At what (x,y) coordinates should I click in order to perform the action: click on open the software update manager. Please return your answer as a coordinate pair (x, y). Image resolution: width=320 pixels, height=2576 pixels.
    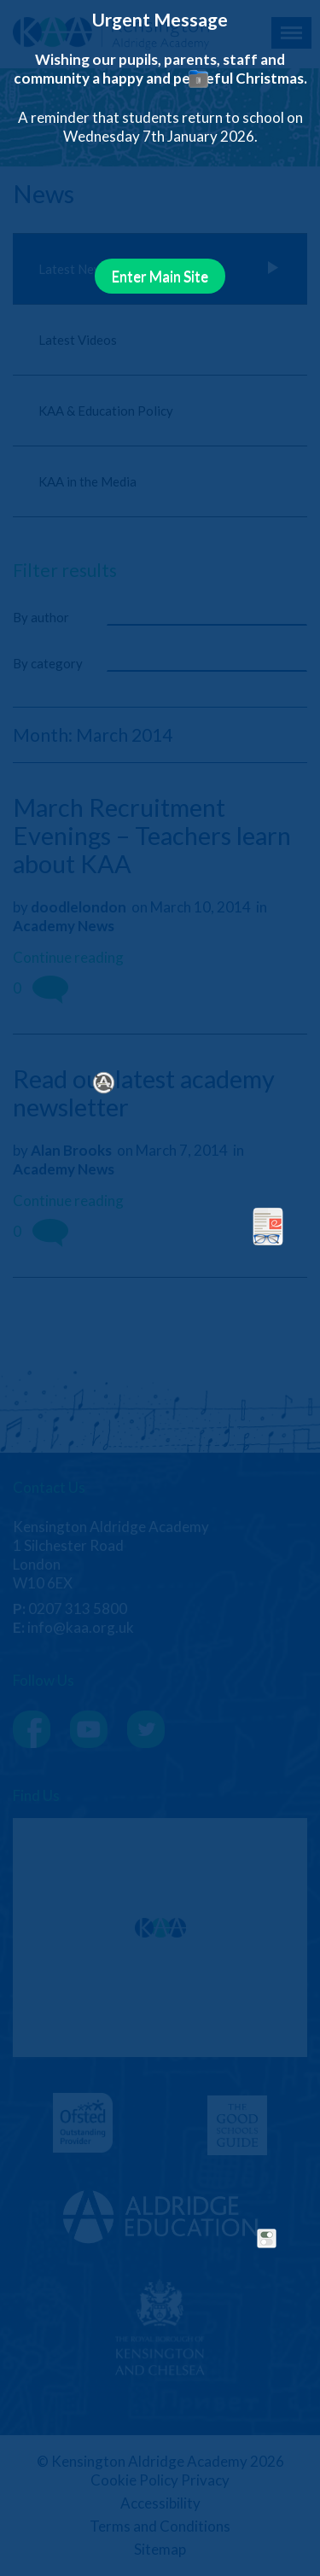
    Looking at the image, I should click on (103, 1082).